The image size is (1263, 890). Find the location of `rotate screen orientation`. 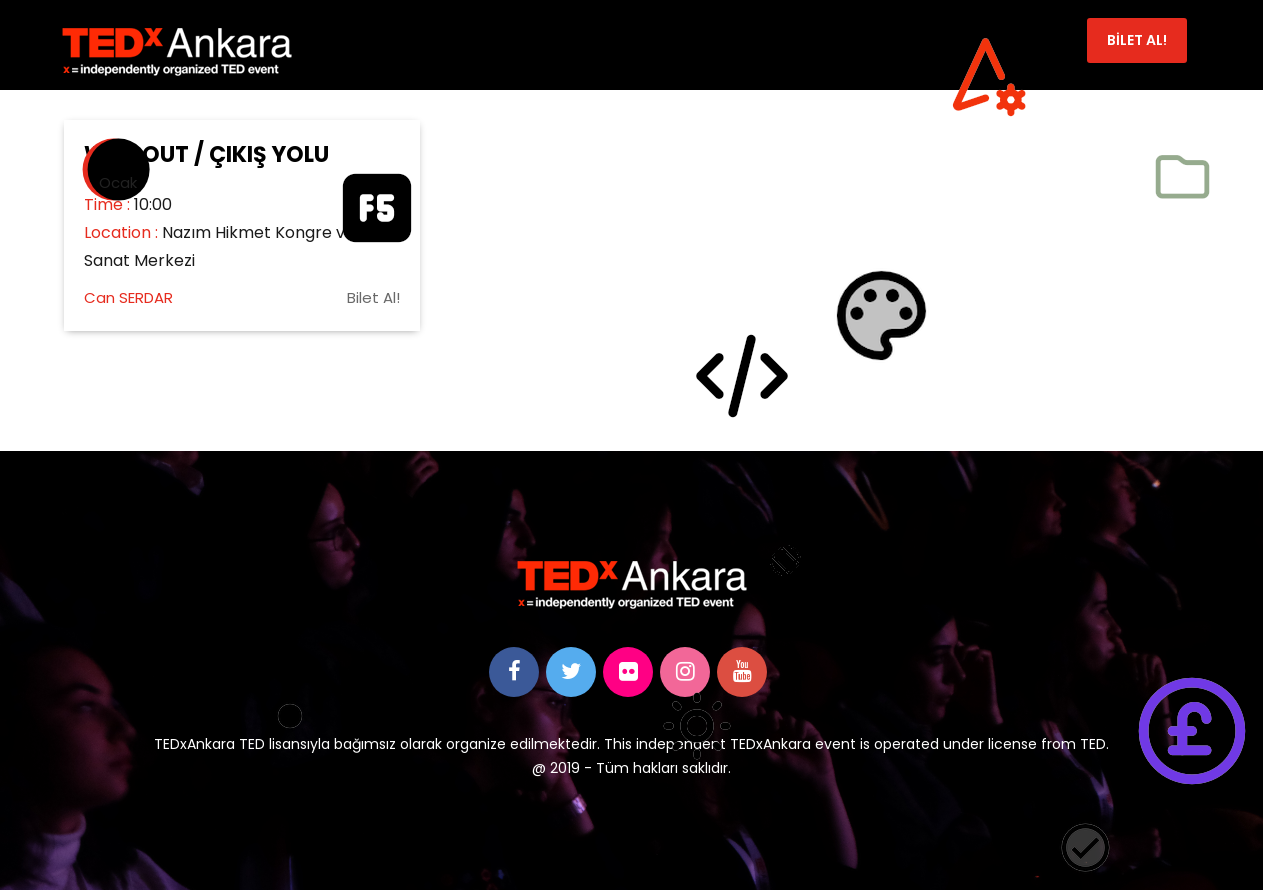

rotate screen orientation is located at coordinates (785, 560).